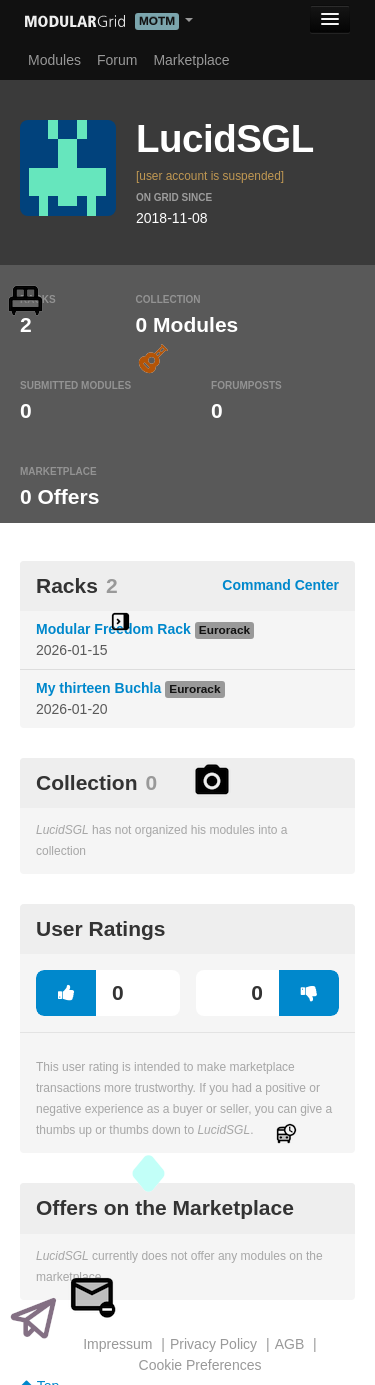 The height and width of the screenshot is (1385, 375). Describe the element at coordinates (25, 300) in the screenshot. I see `view single room accommodations` at that location.